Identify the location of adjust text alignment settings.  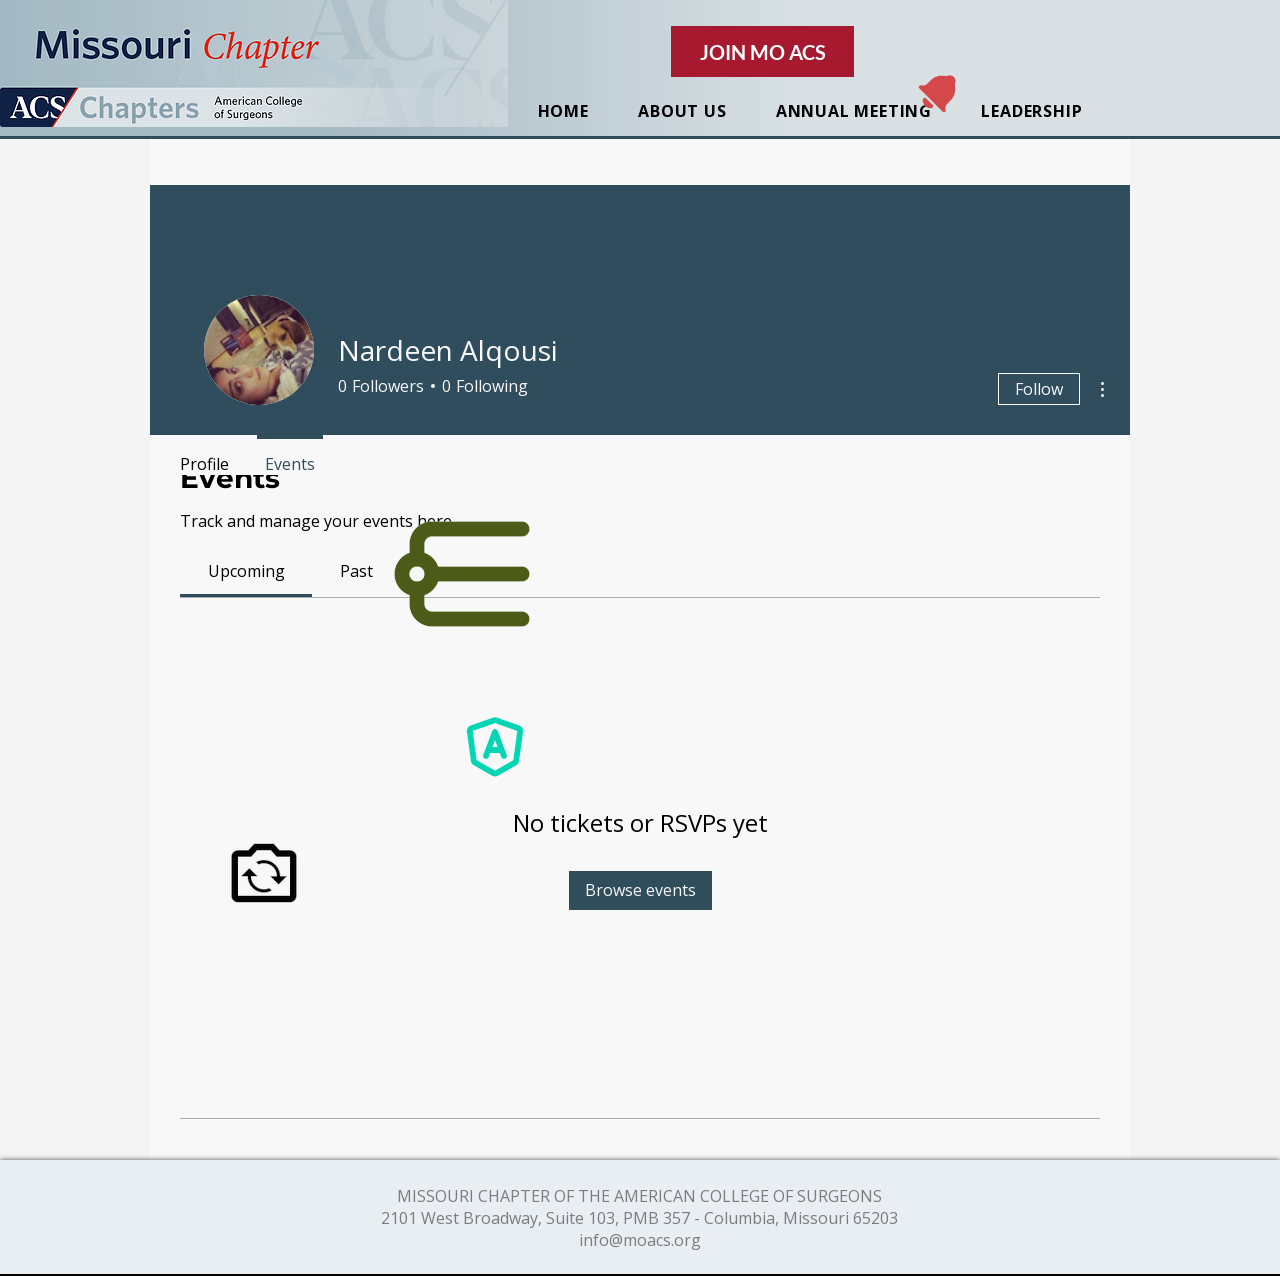
(462, 574).